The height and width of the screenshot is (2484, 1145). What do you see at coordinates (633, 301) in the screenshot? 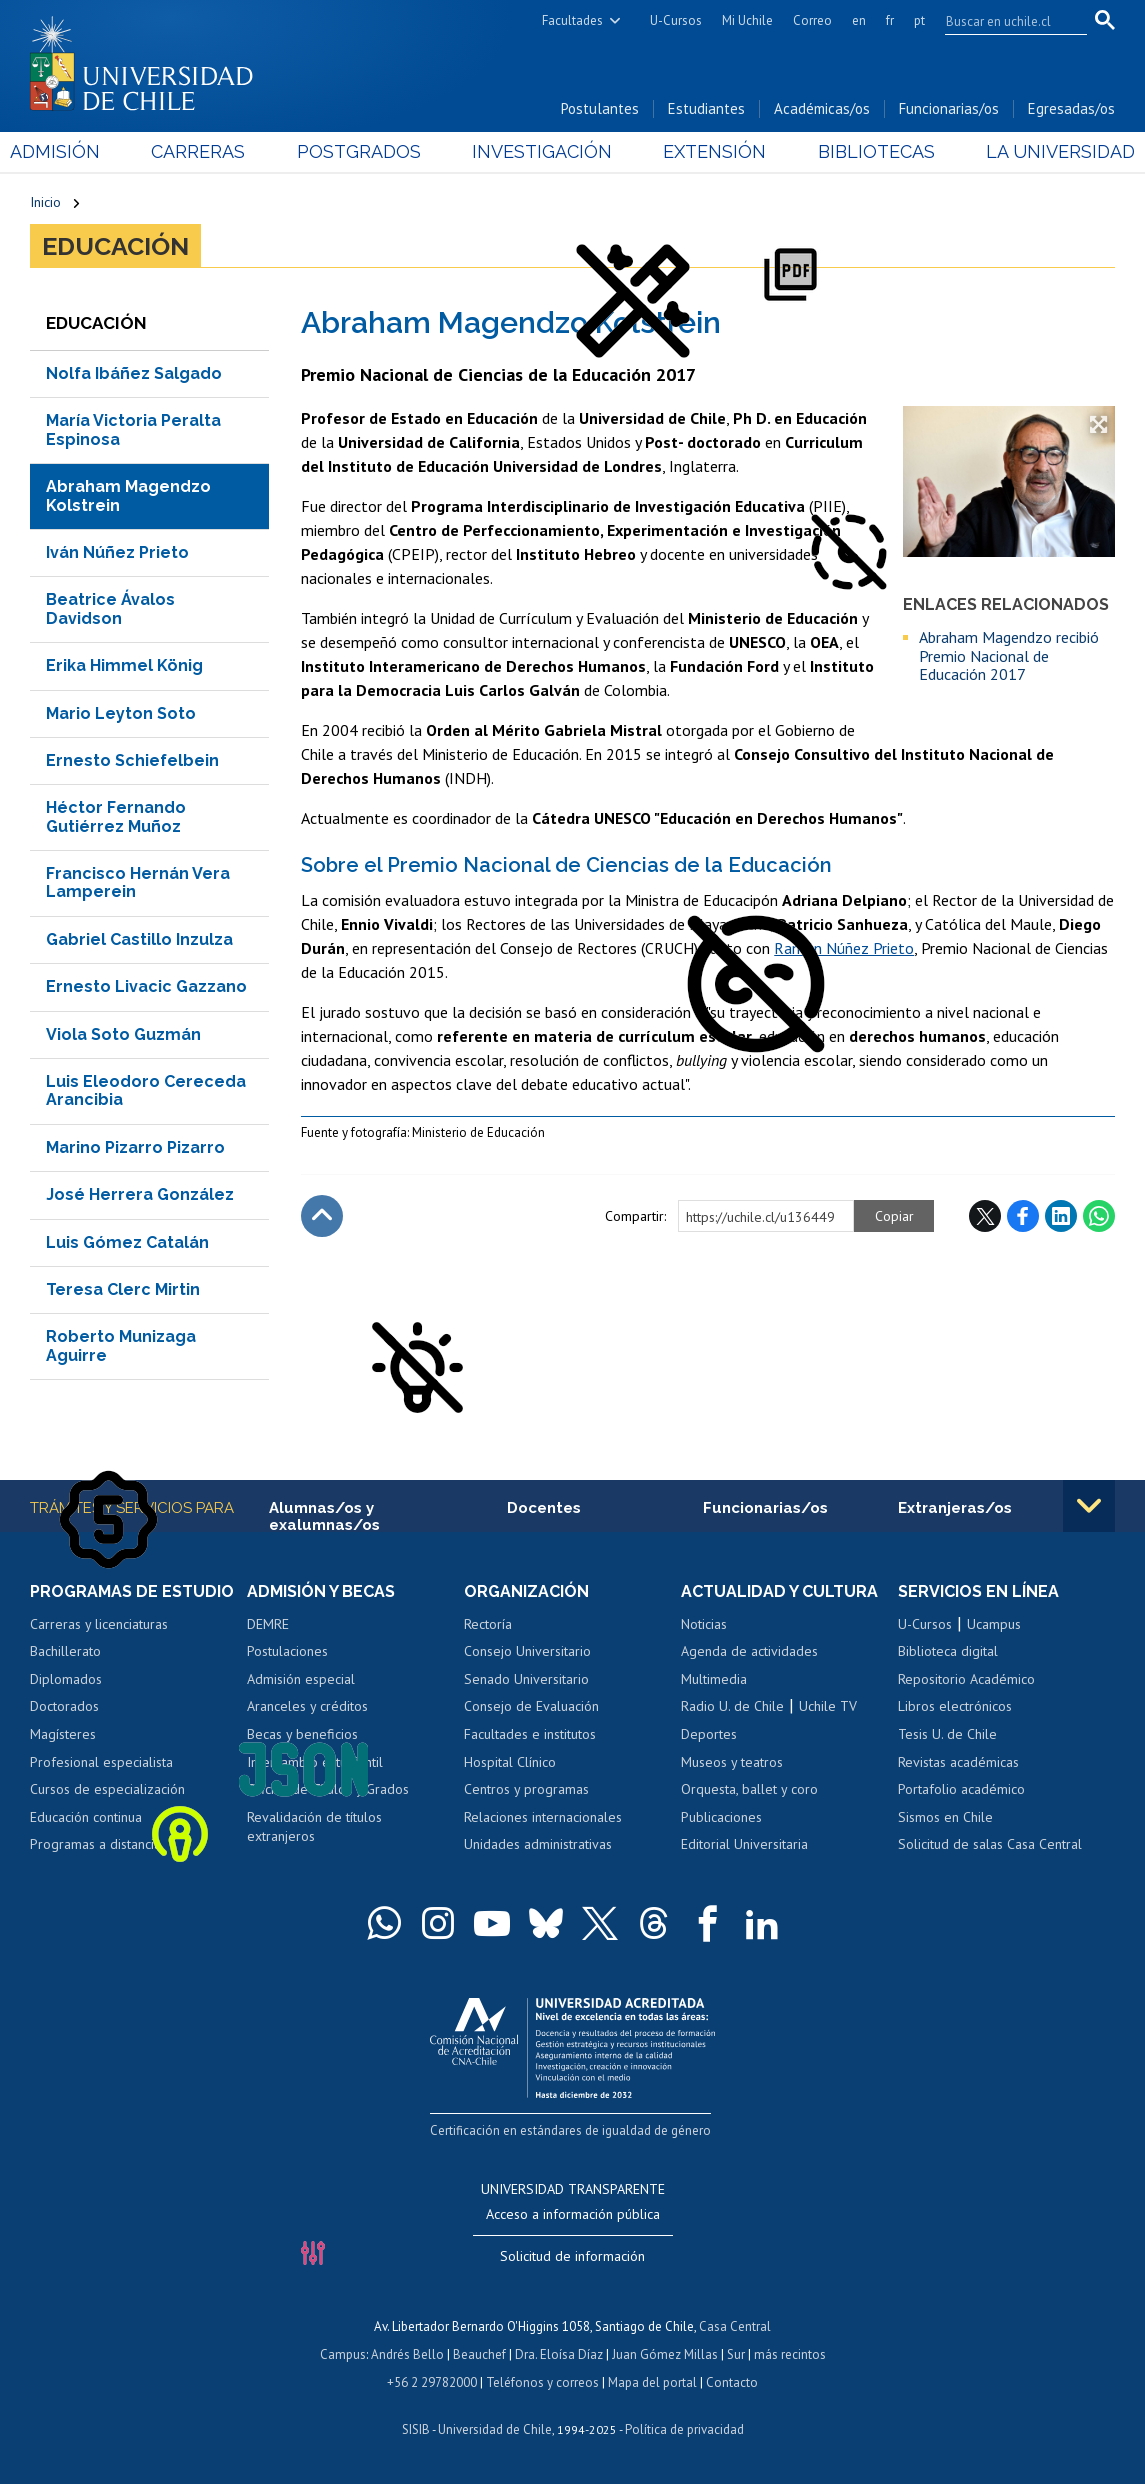
I see `disable magic wand or auto-enhance feature` at bounding box center [633, 301].